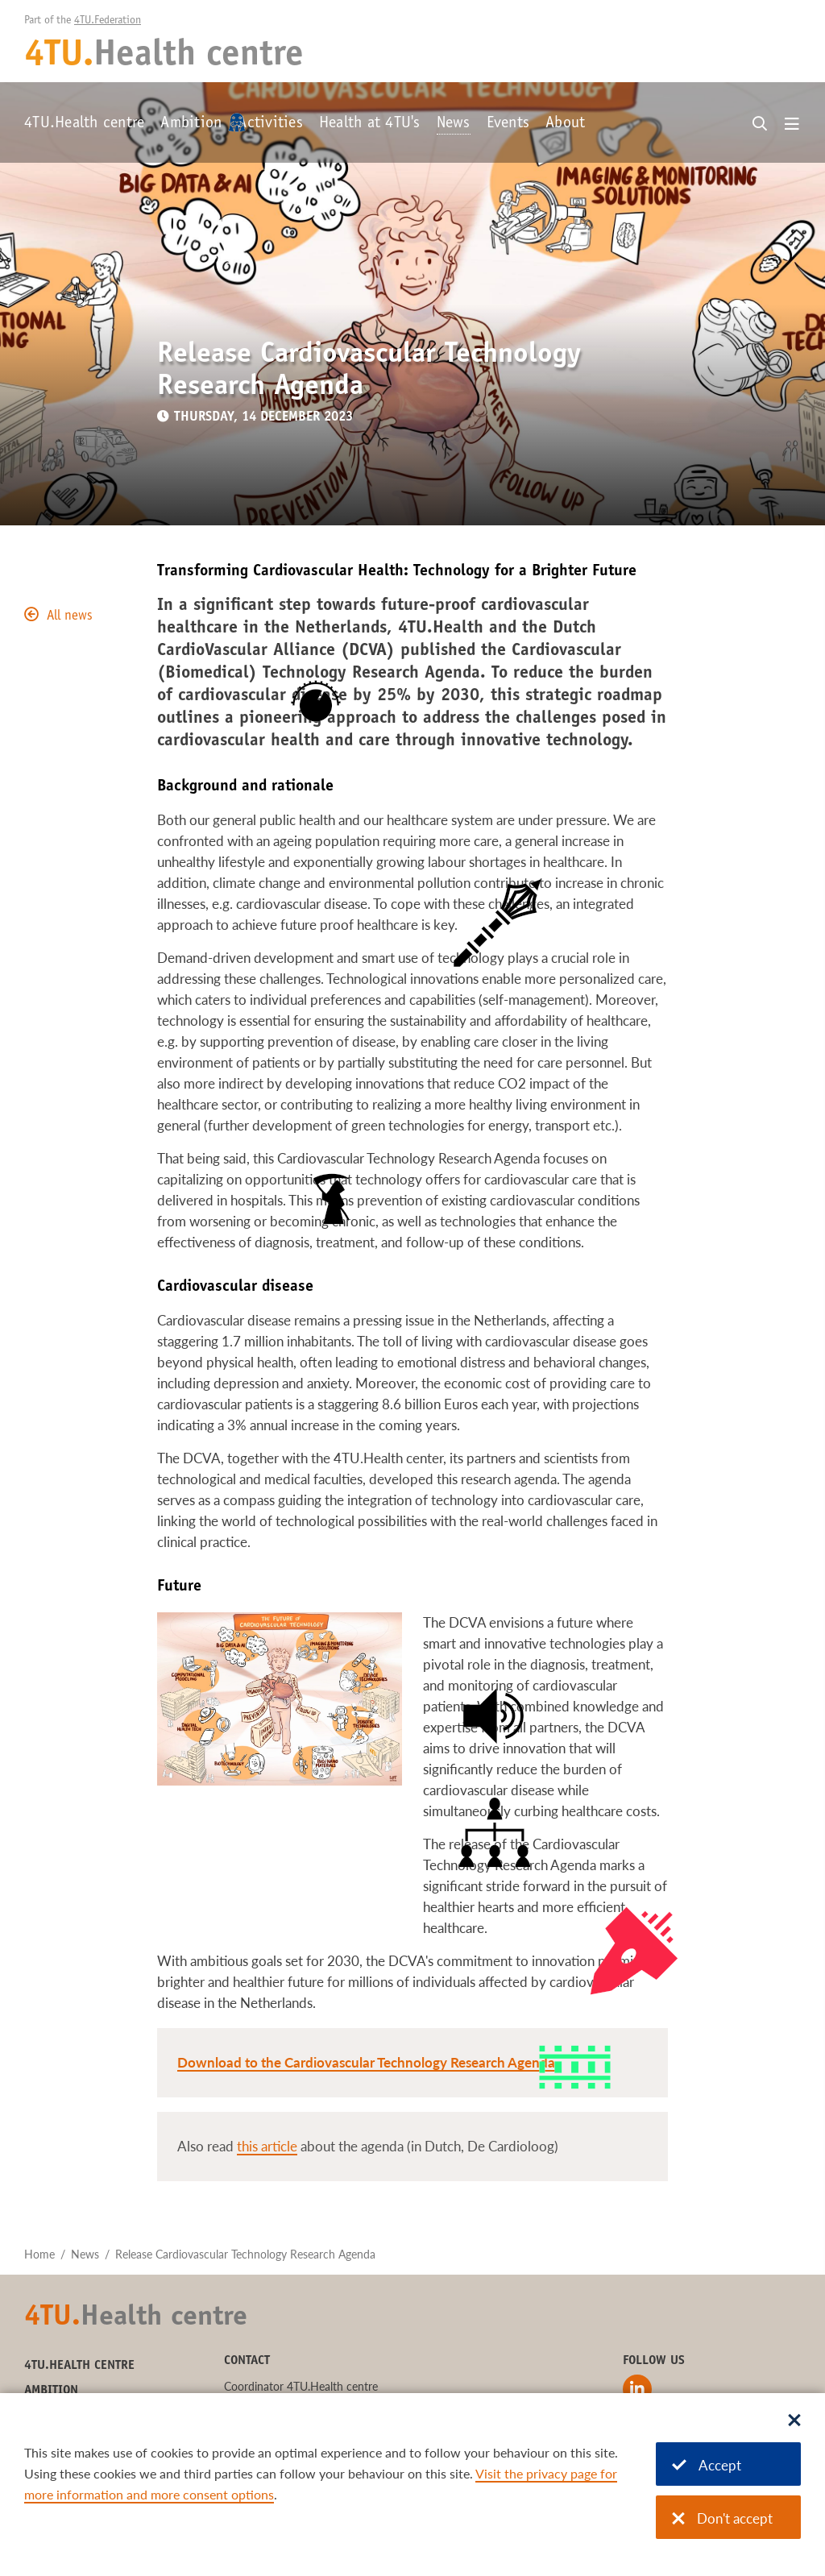  What do you see at coordinates (498, 922) in the screenshot?
I see `select flanged mace as equipped weapon` at bounding box center [498, 922].